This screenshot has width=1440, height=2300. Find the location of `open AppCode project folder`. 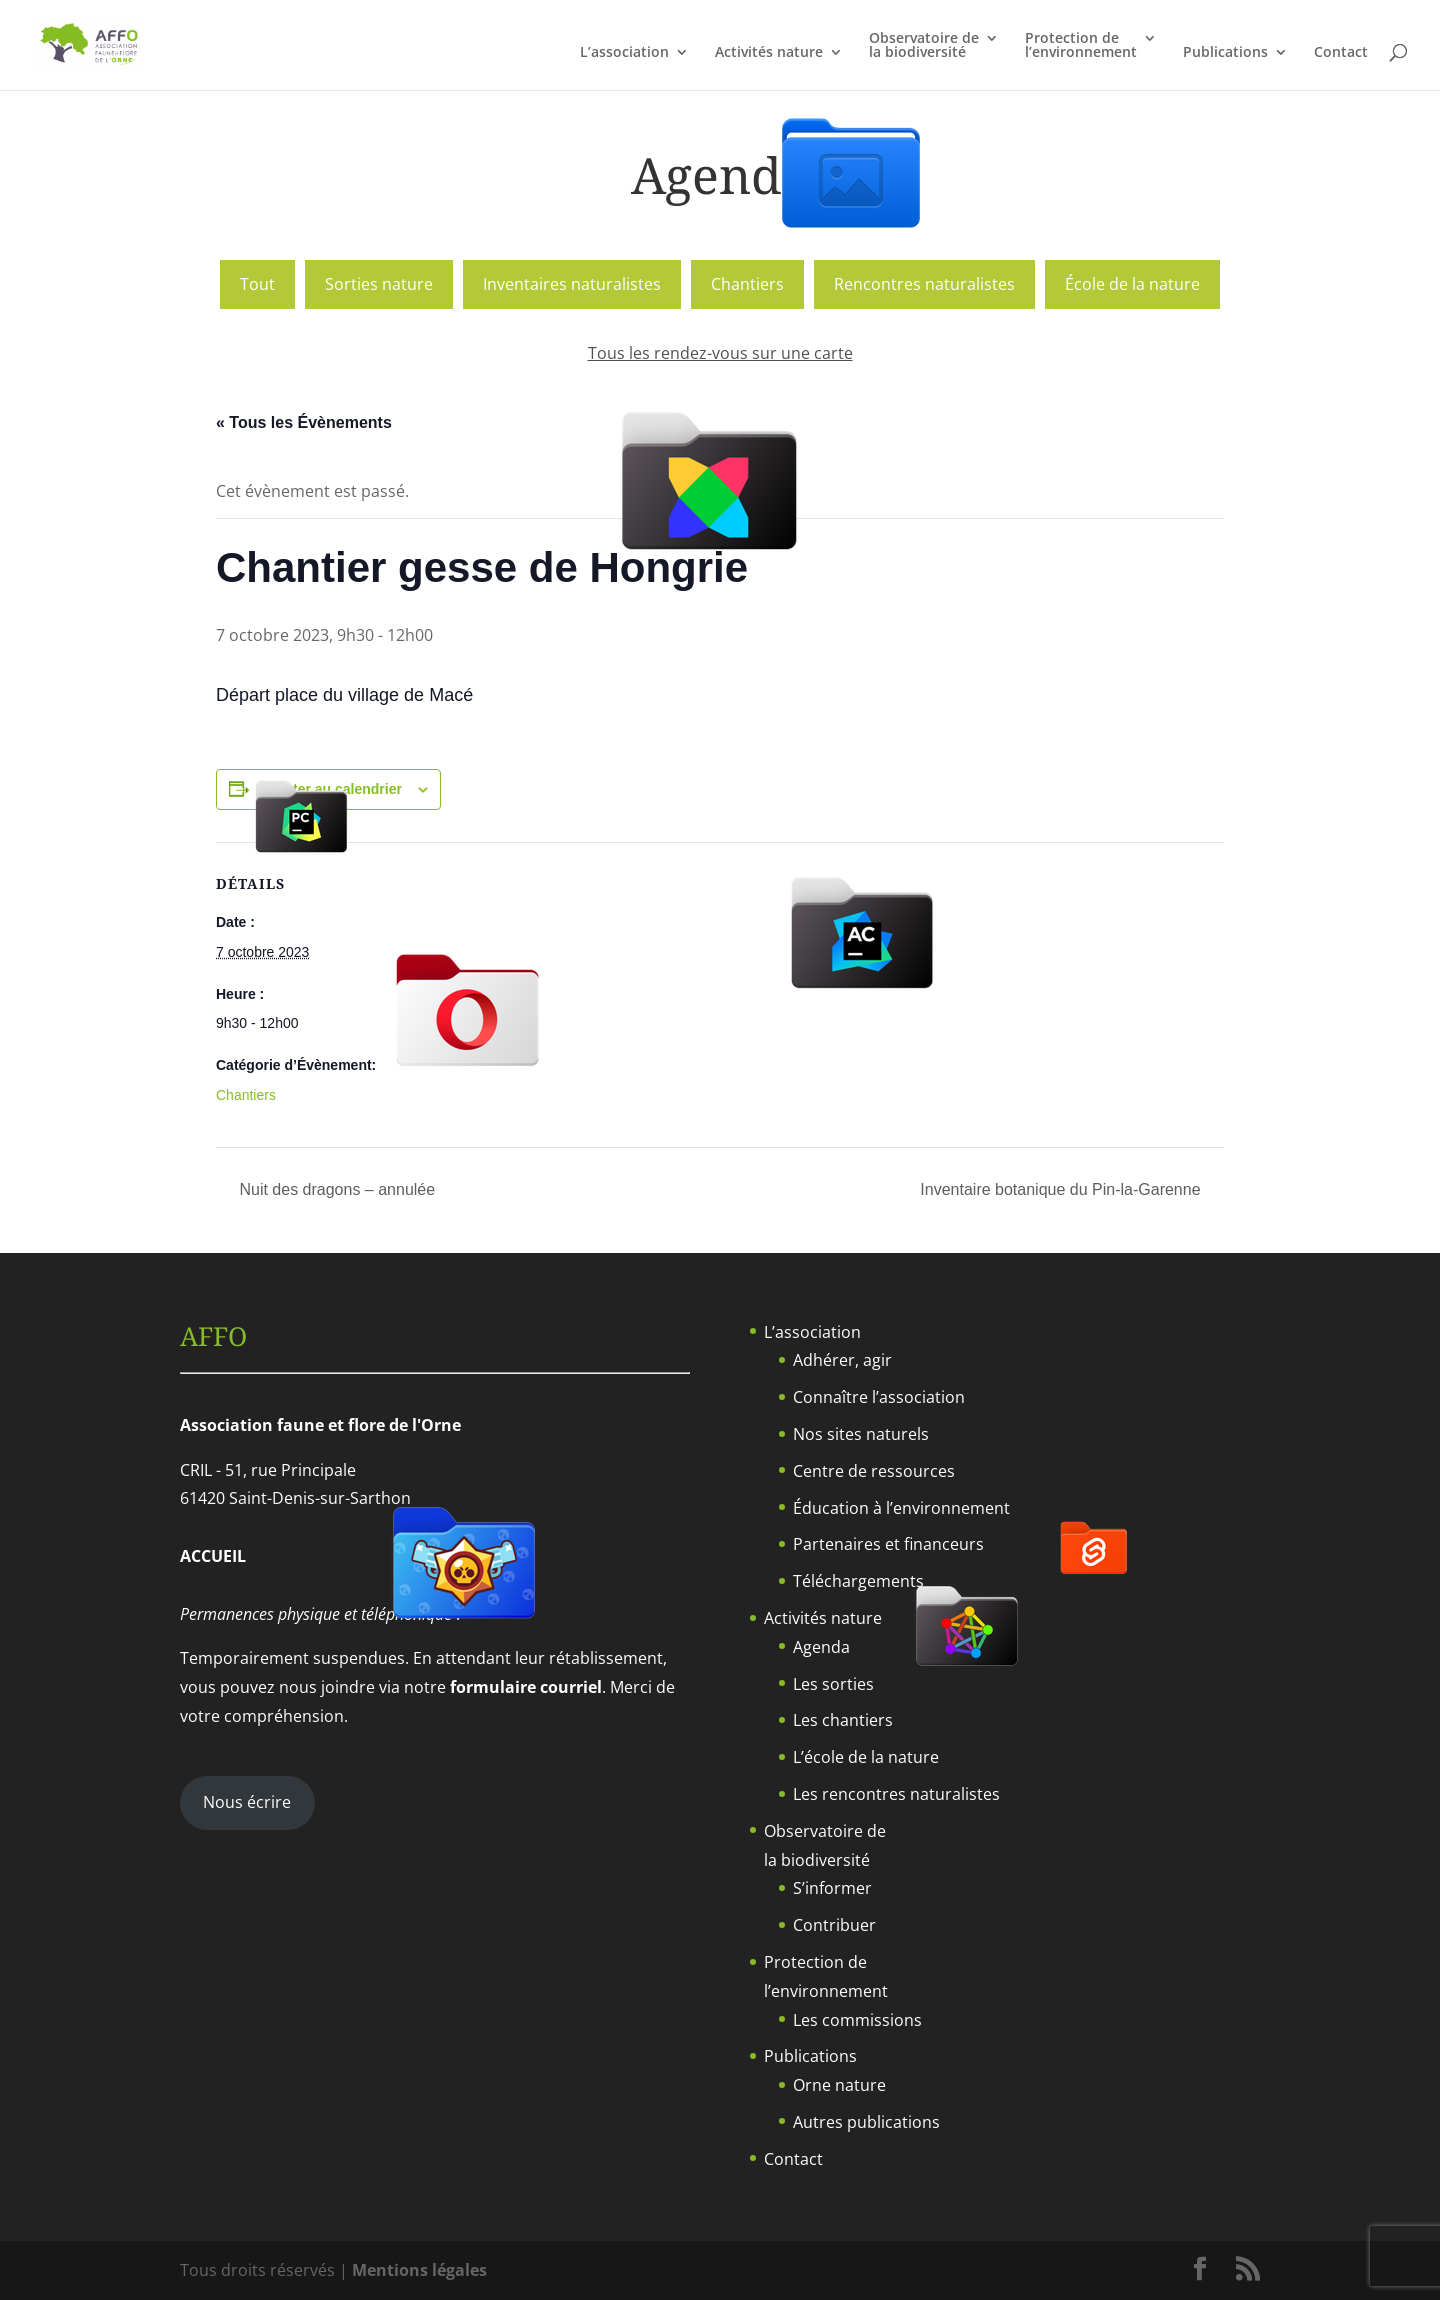

open AppCode project folder is located at coordinates (861, 936).